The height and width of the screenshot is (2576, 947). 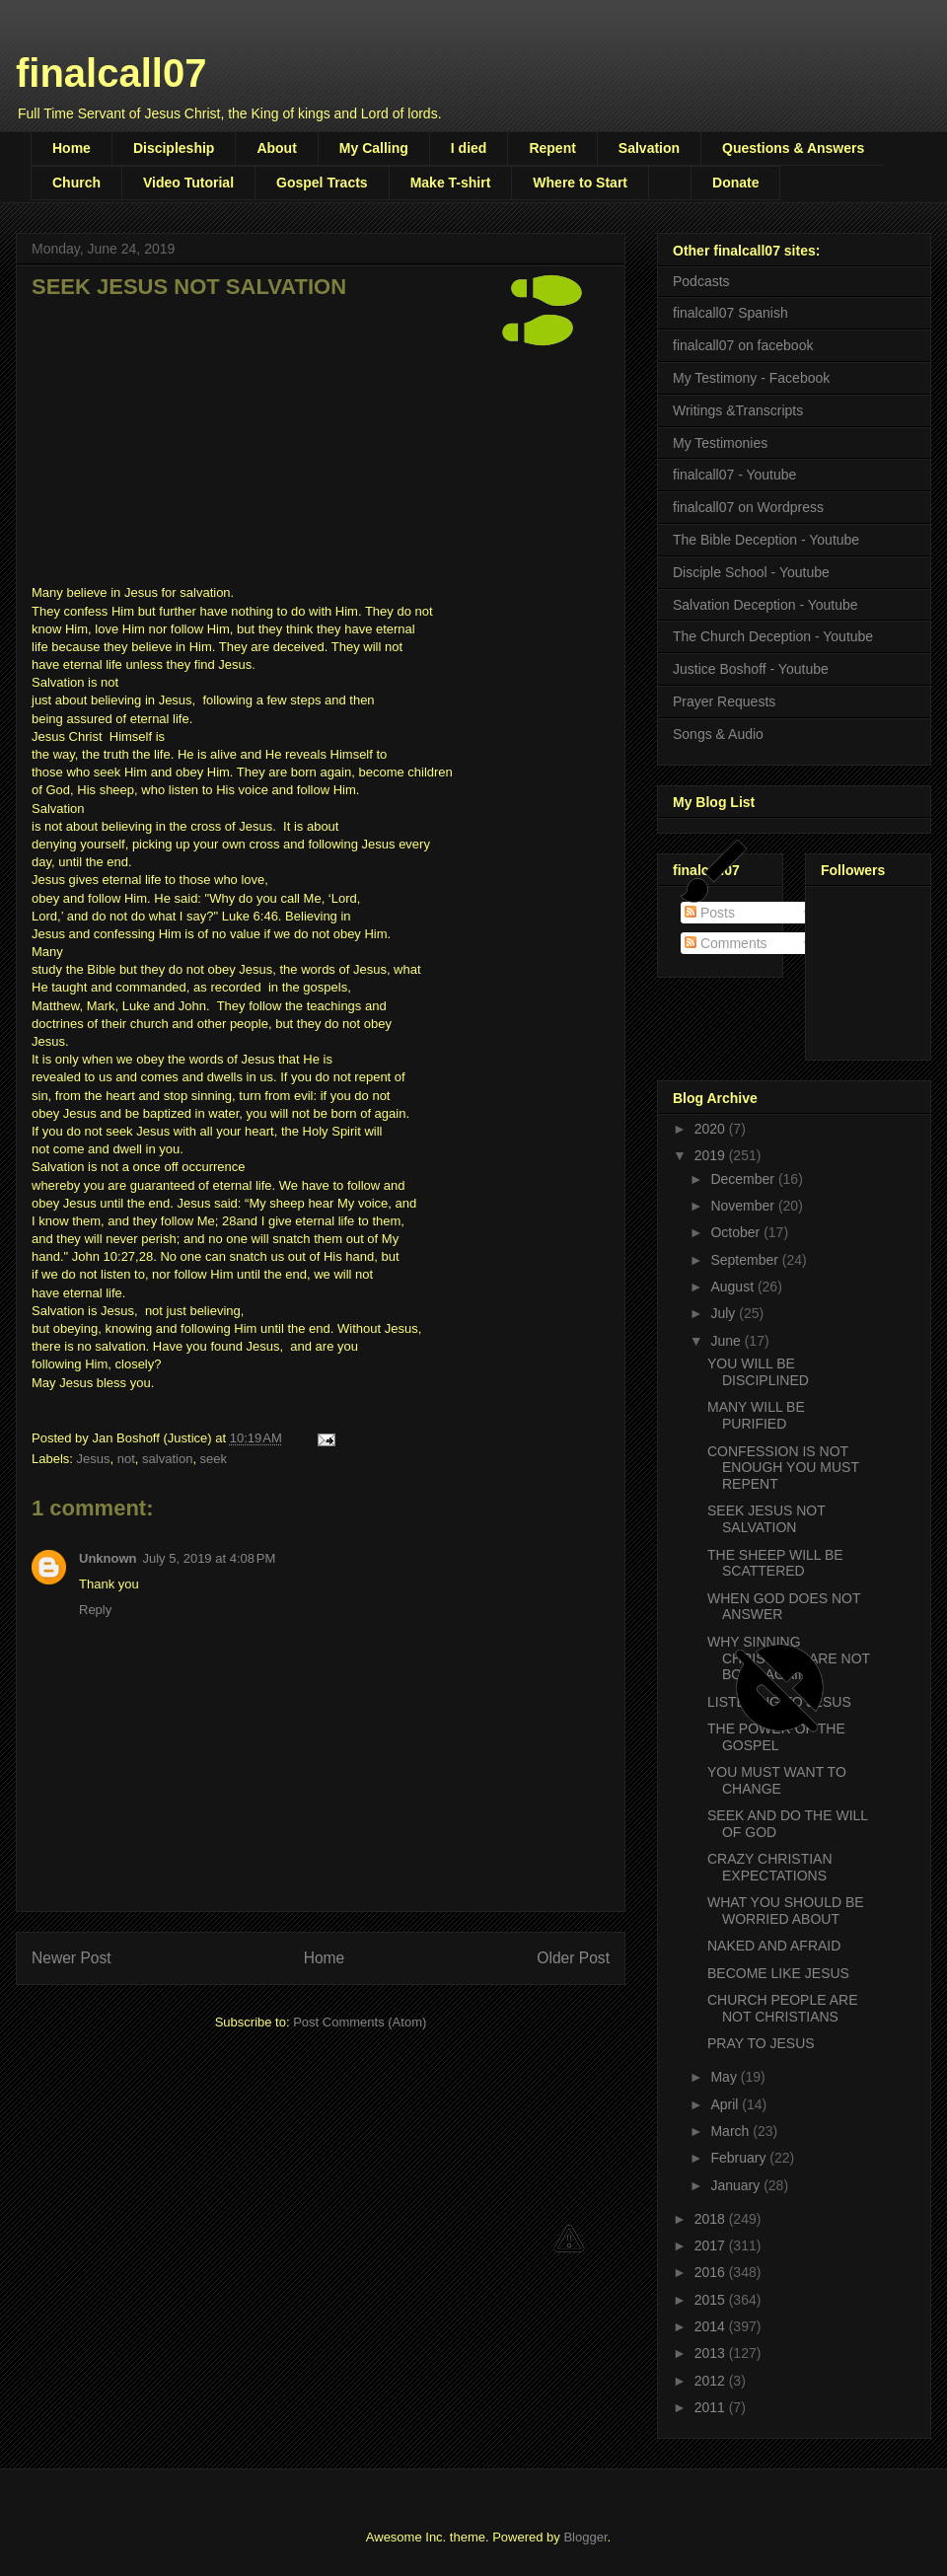 What do you see at coordinates (569, 2238) in the screenshot?
I see `indicates a warning or caution state` at bounding box center [569, 2238].